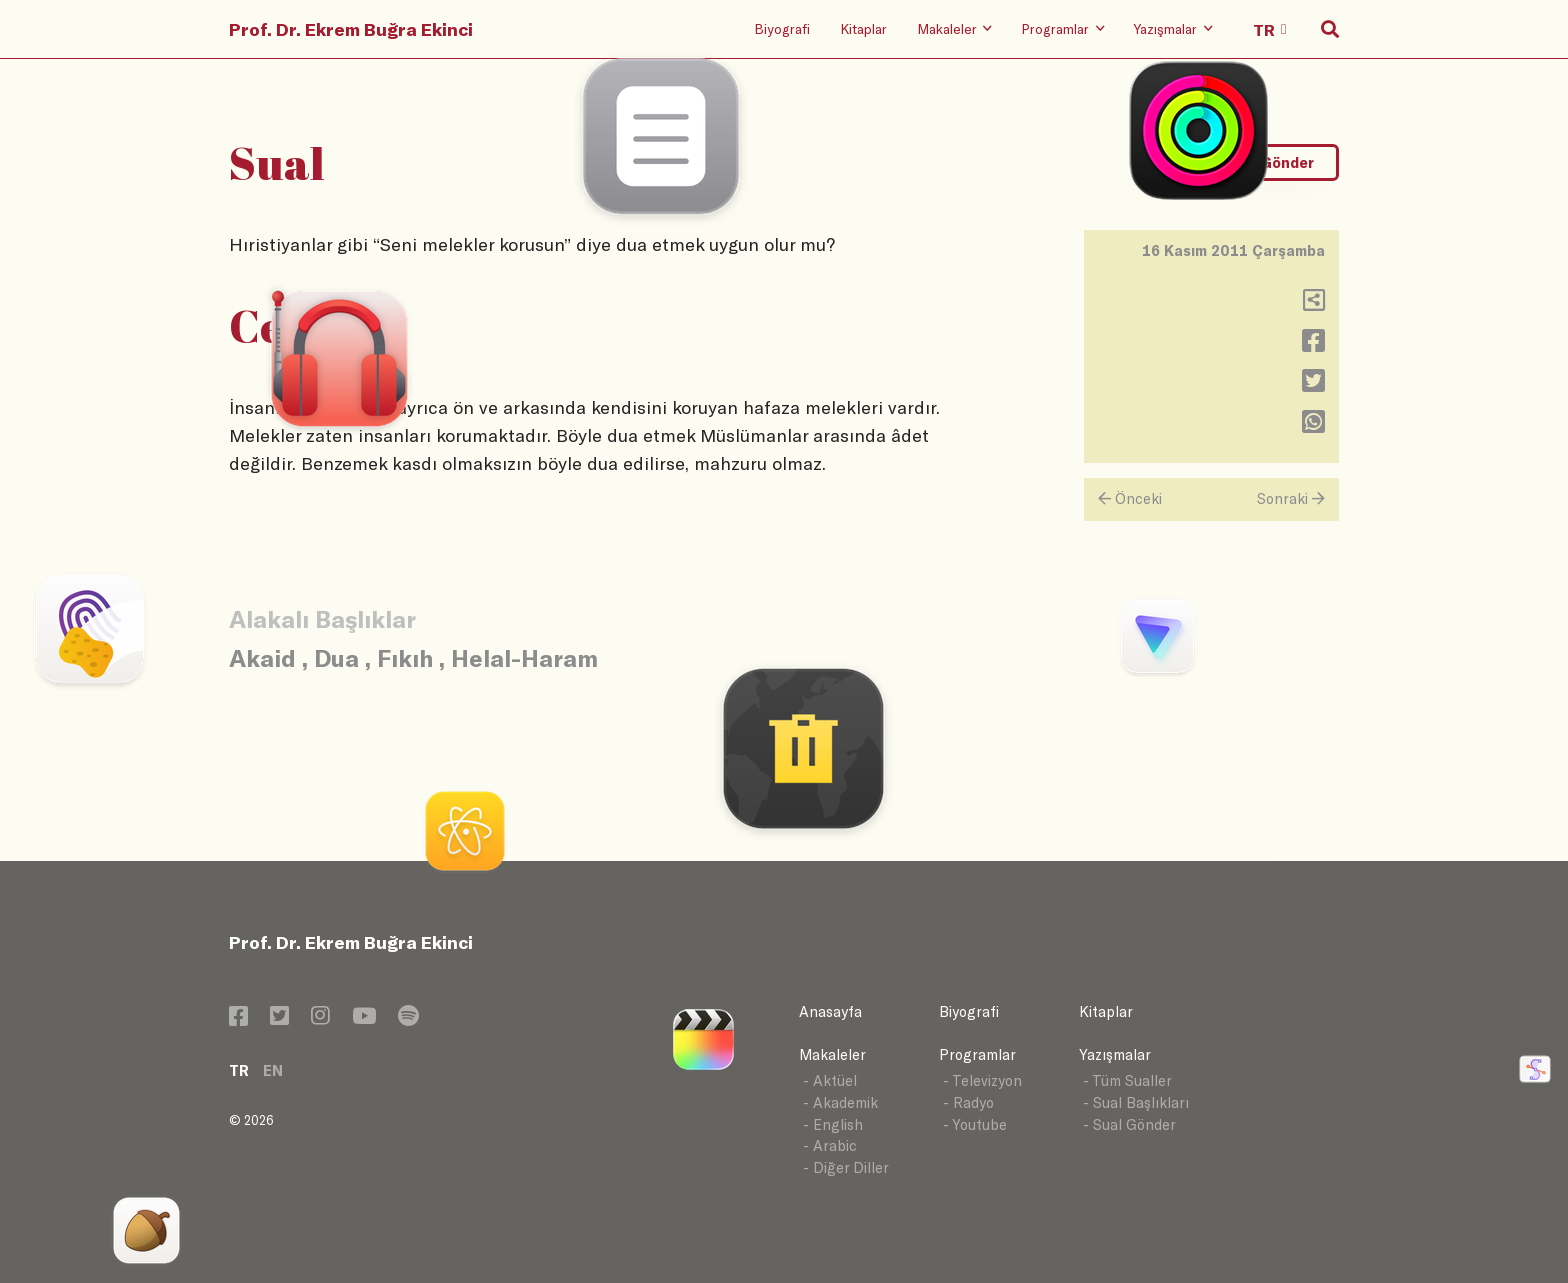 This screenshot has width=1568, height=1283. Describe the element at coordinates (339, 358) in the screenshot. I see `open audio sharing app` at that location.